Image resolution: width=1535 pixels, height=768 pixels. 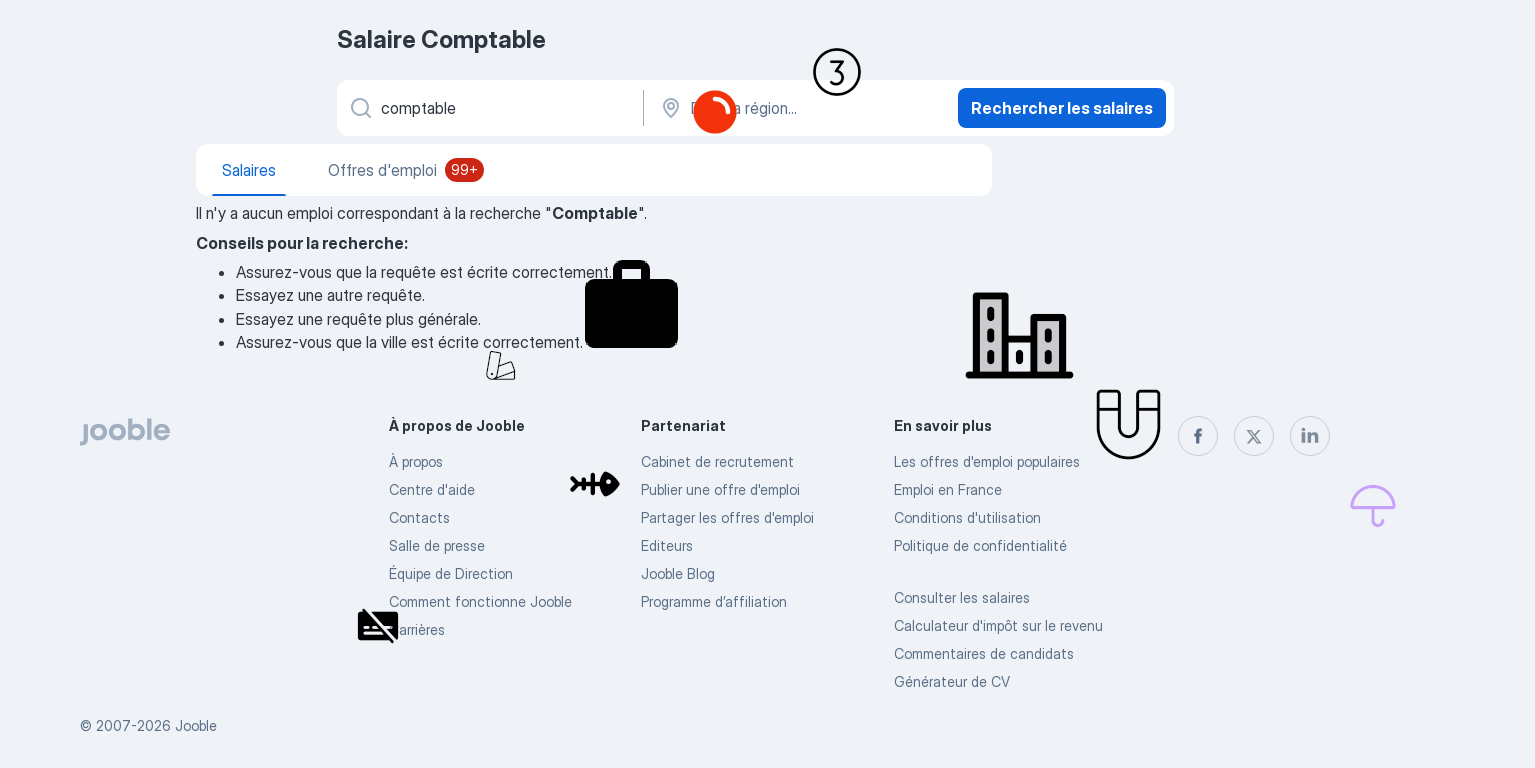 What do you see at coordinates (715, 112) in the screenshot?
I see `apply inner shadow effect to top-right corner` at bounding box center [715, 112].